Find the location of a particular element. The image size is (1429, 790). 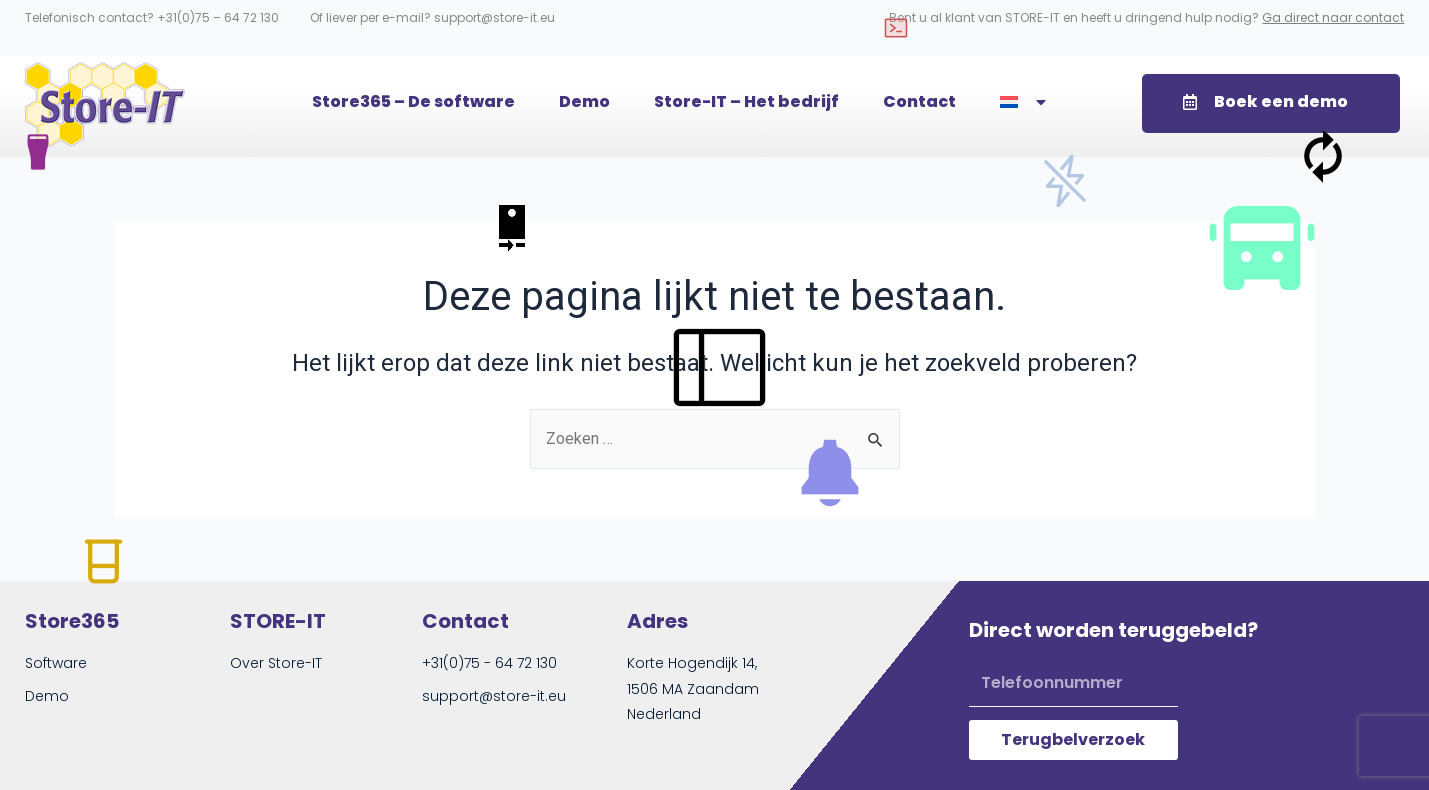

refresh the current page or content is located at coordinates (1323, 156).